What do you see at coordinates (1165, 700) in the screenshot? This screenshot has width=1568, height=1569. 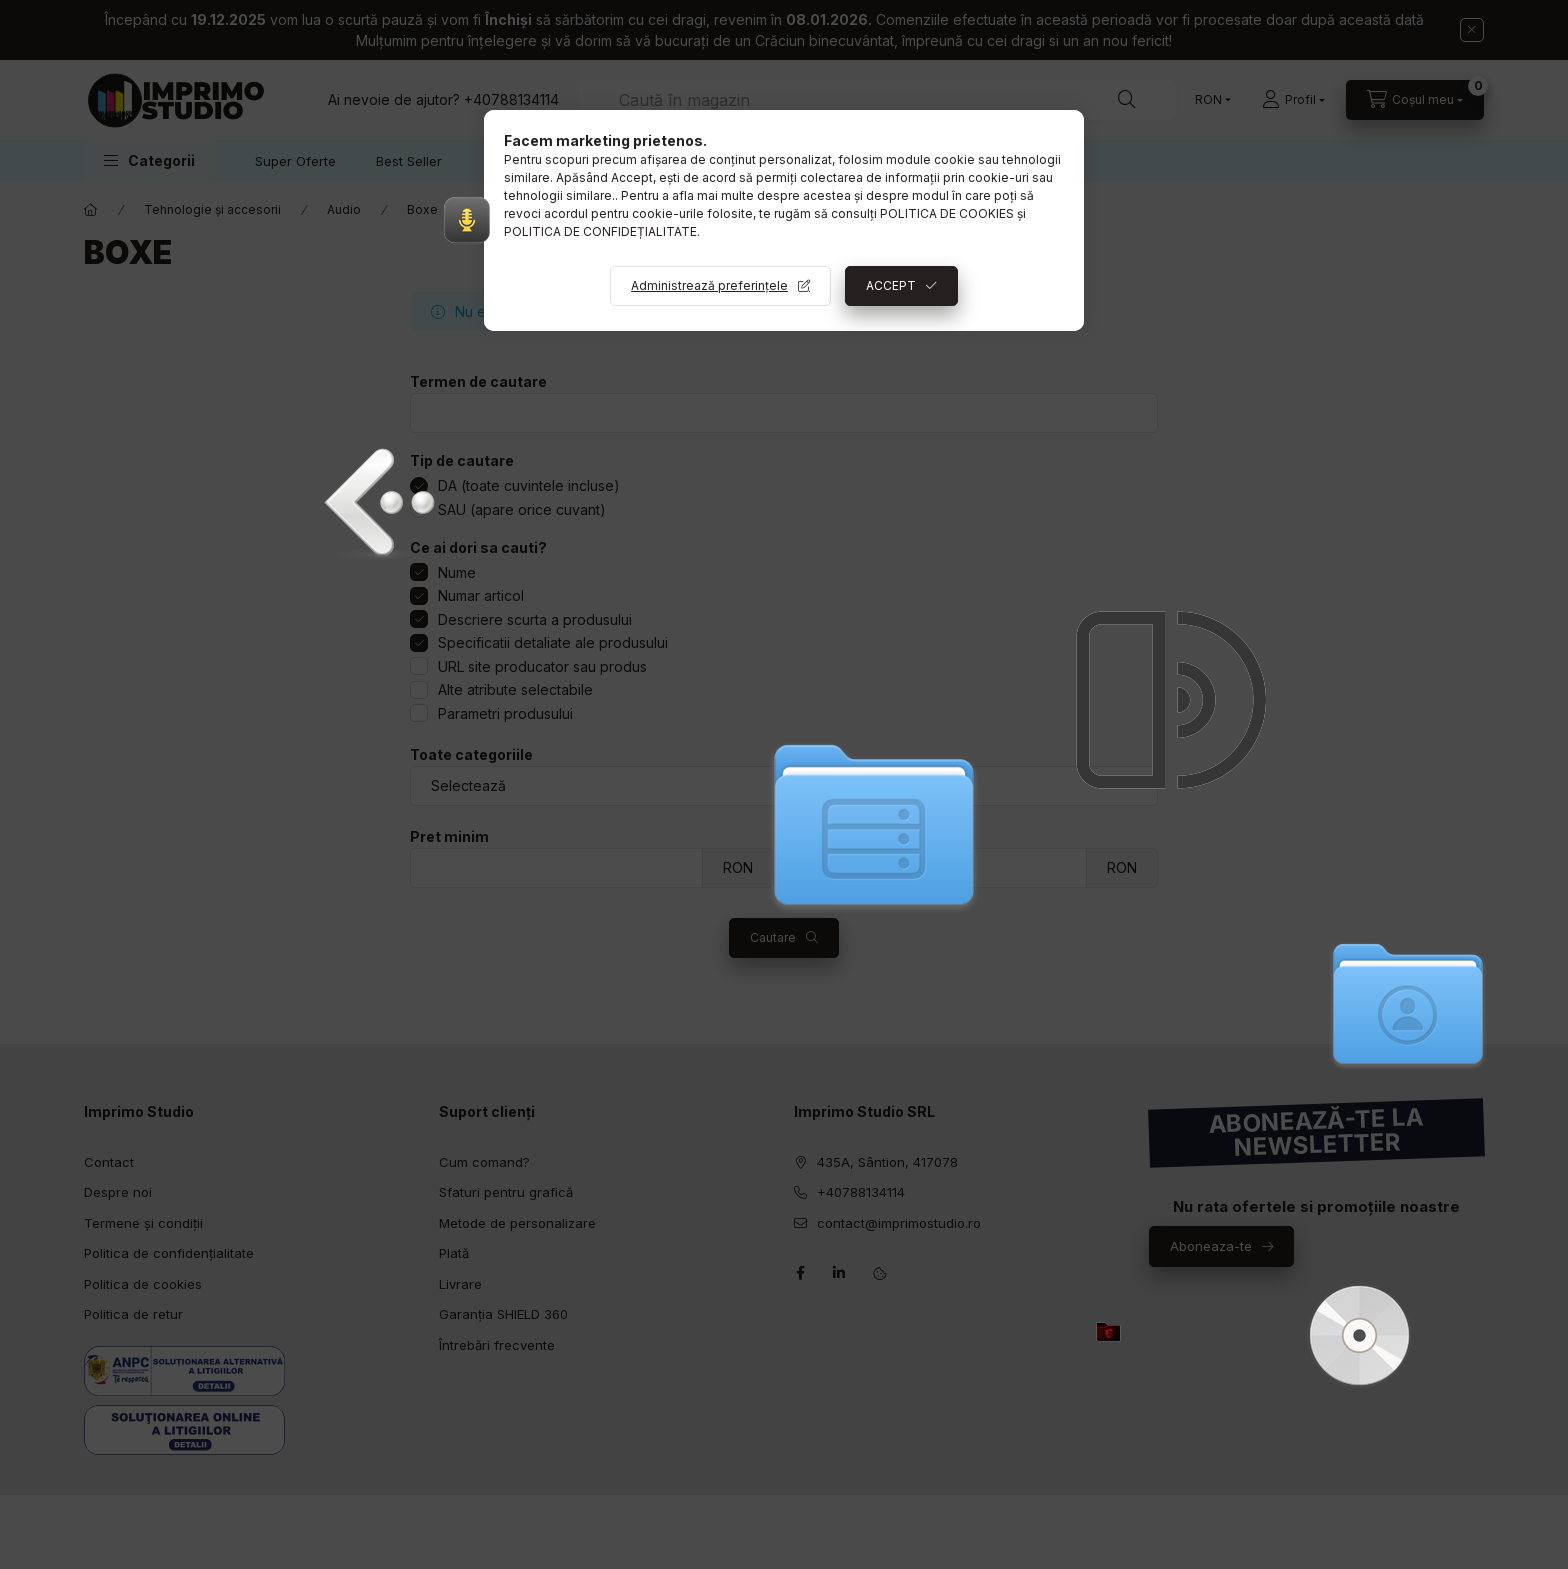 I see `view unplayed albums in your music library` at bounding box center [1165, 700].